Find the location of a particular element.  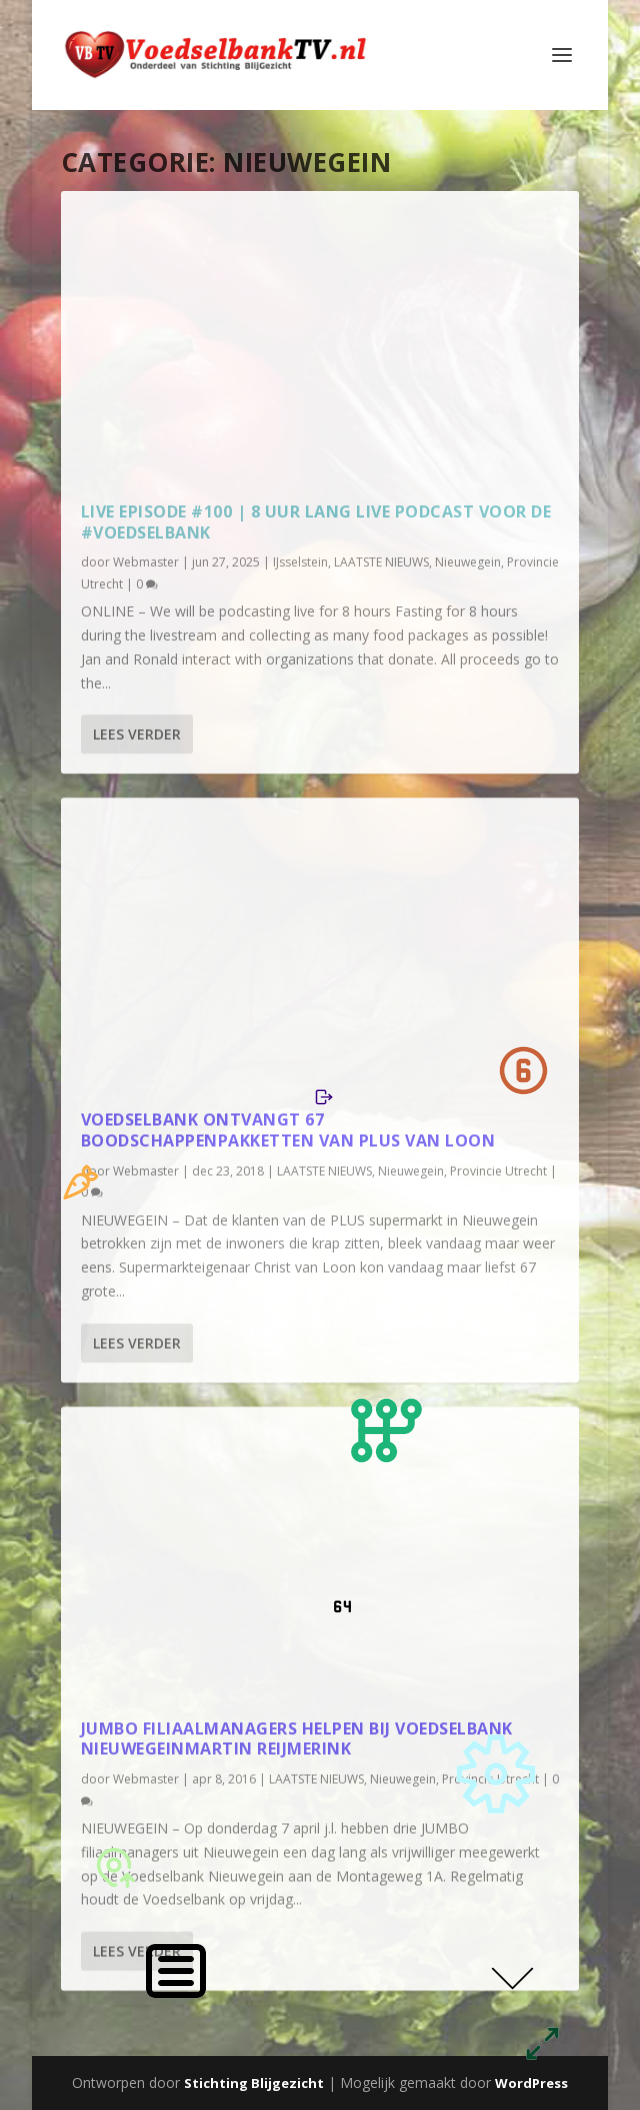

indicates step 6 in a multi-step process is located at coordinates (523, 1070).